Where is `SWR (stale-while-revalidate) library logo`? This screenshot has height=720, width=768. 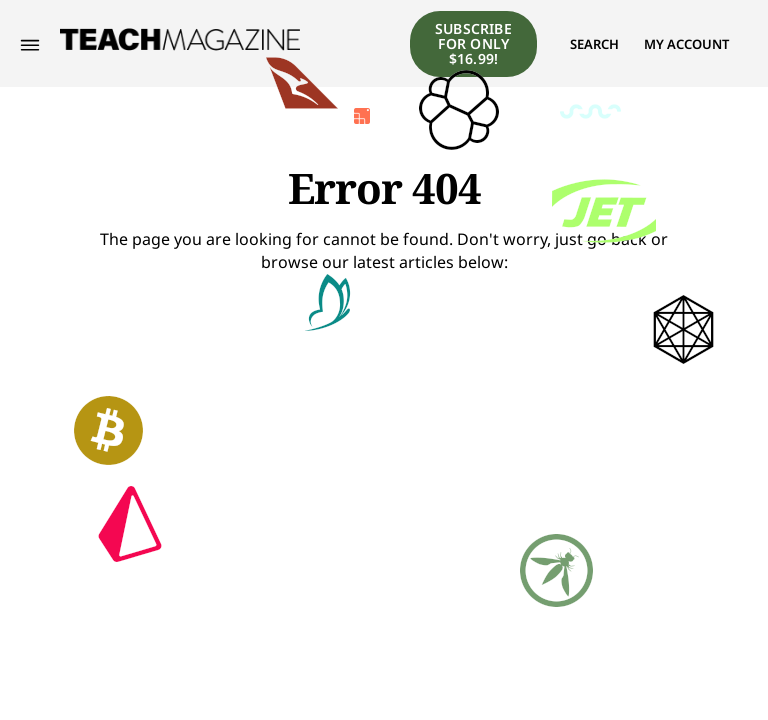 SWR (stale-while-revalidate) library logo is located at coordinates (590, 111).